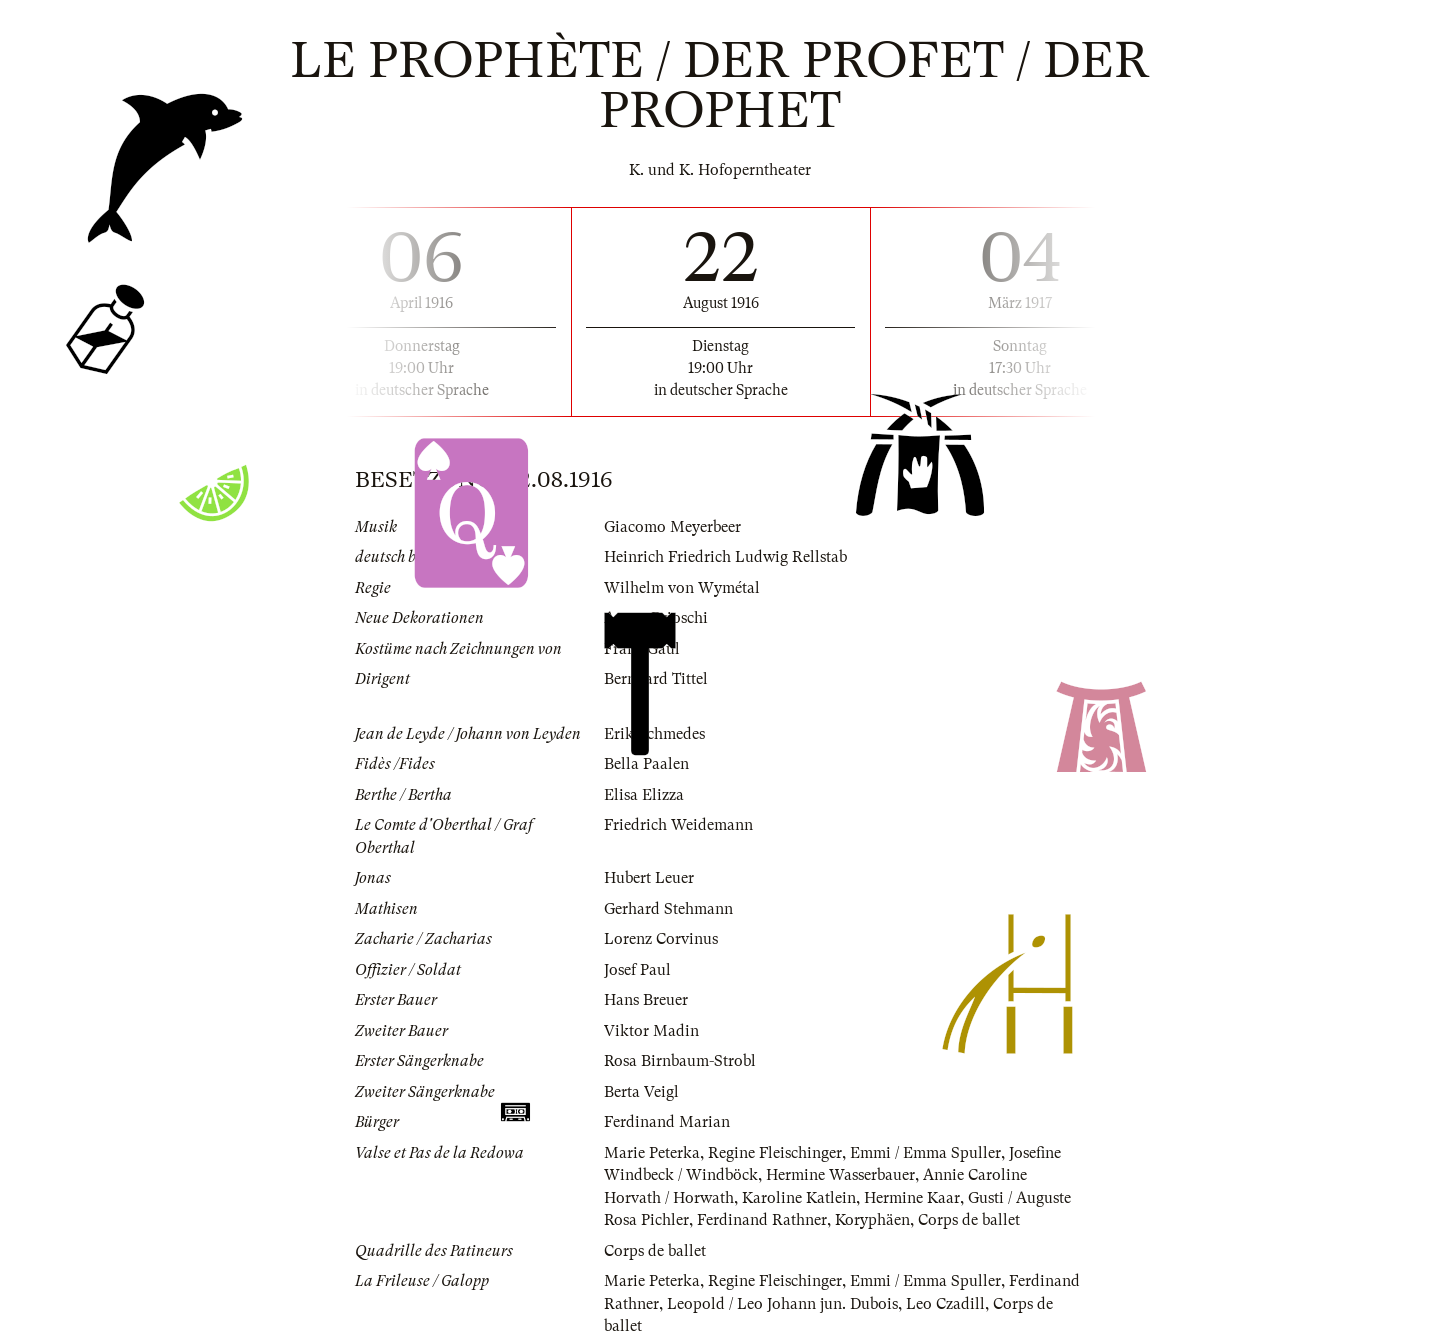  What do you see at coordinates (1101, 727) in the screenshot?
I see `enter a magic portal or dimensional gateway` at bounding box center [1101, 727].